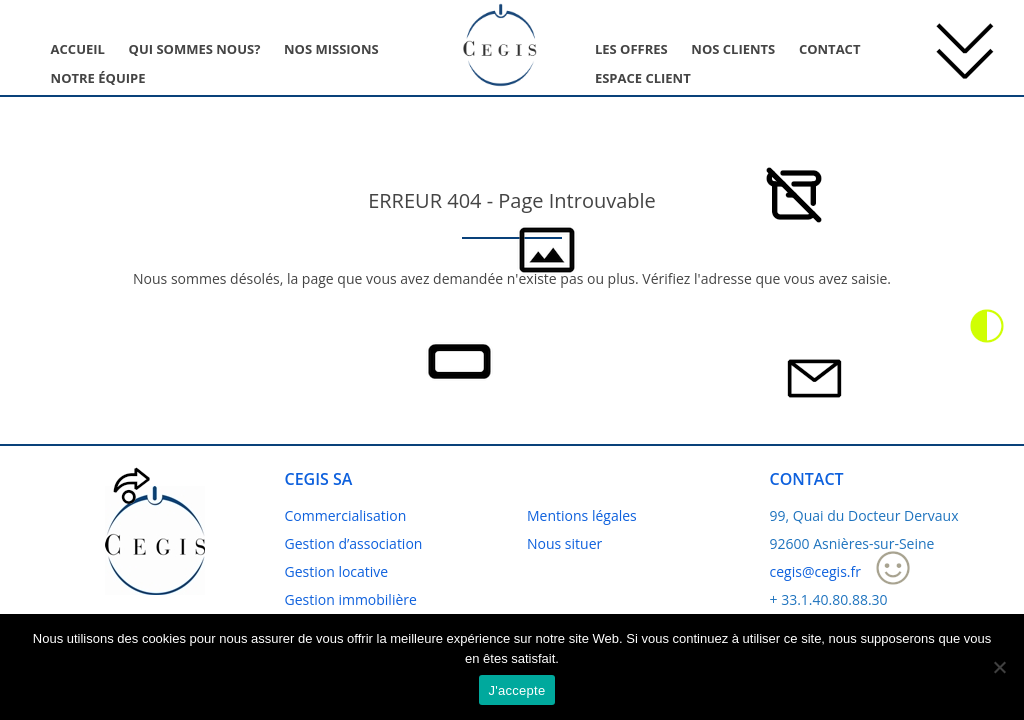 The width and height of the screenshot is (1024, 720). Describe the element at coordinates (547, 250) in the screenshot. I see `view image at actual size` at that location.